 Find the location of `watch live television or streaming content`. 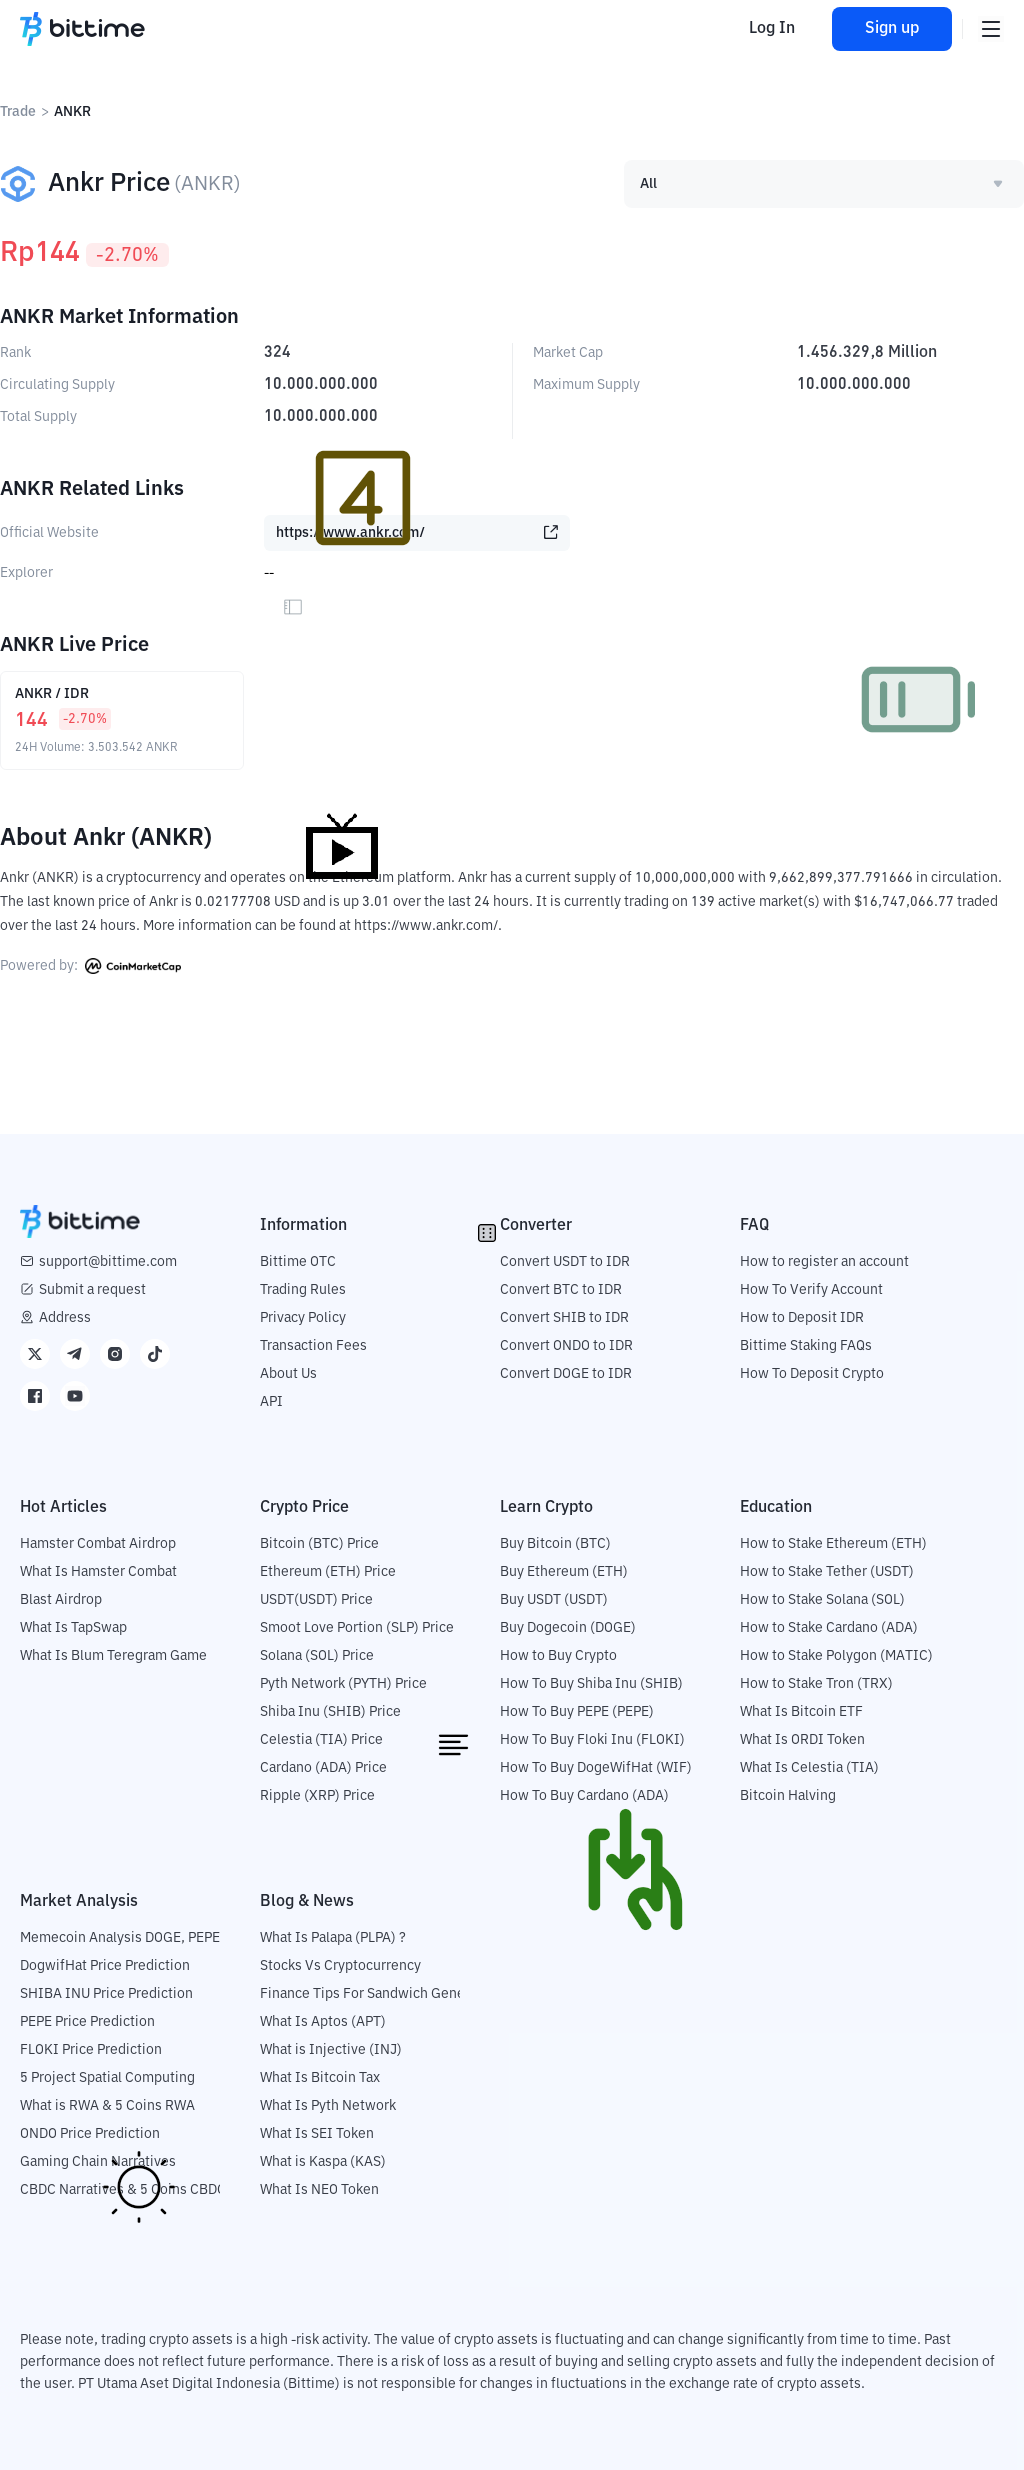

watch live television or streaming content is located at coordinates (342, 846).